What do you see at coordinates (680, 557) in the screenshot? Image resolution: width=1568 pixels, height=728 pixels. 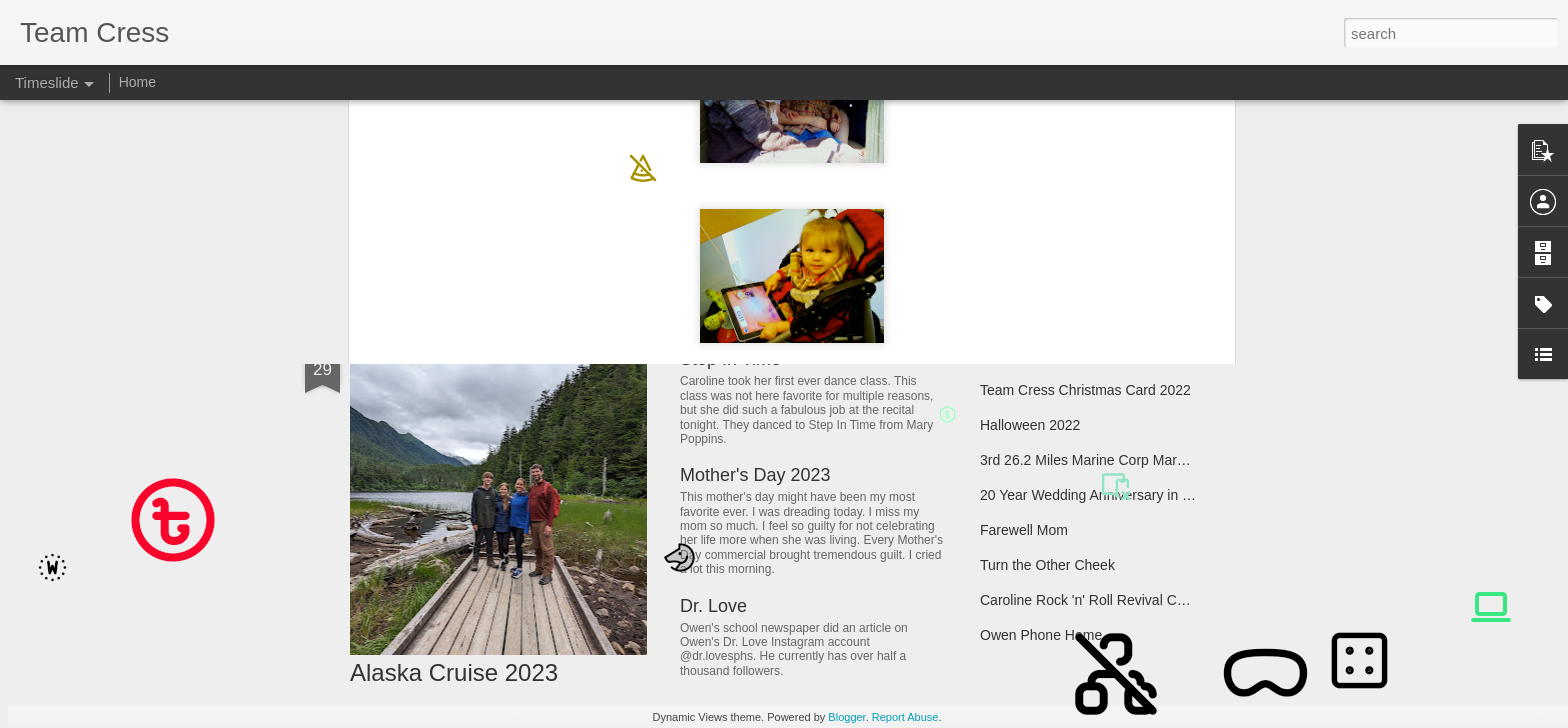 I see `access equestrian or horse-related features` at bounding box center [680, 557].